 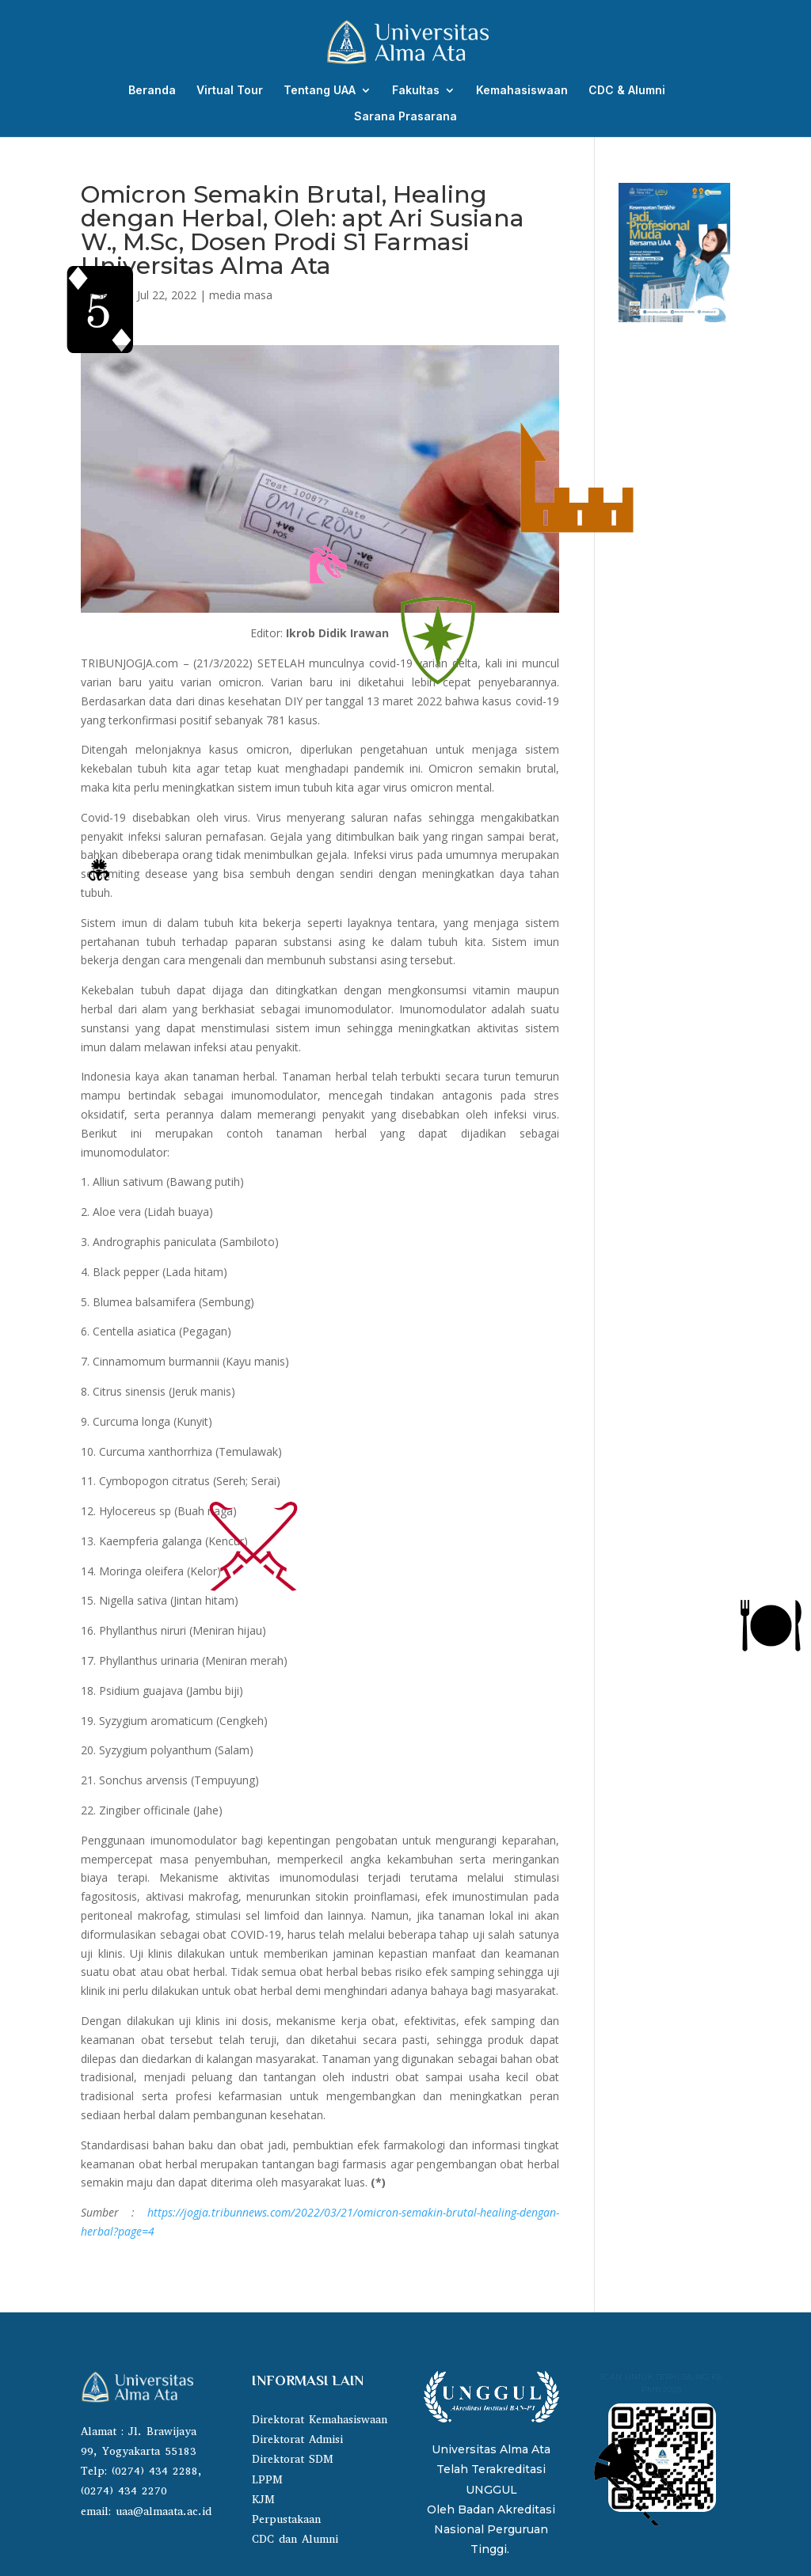 I want to click on view castle or fortress in game, so click(x=577, y=476).